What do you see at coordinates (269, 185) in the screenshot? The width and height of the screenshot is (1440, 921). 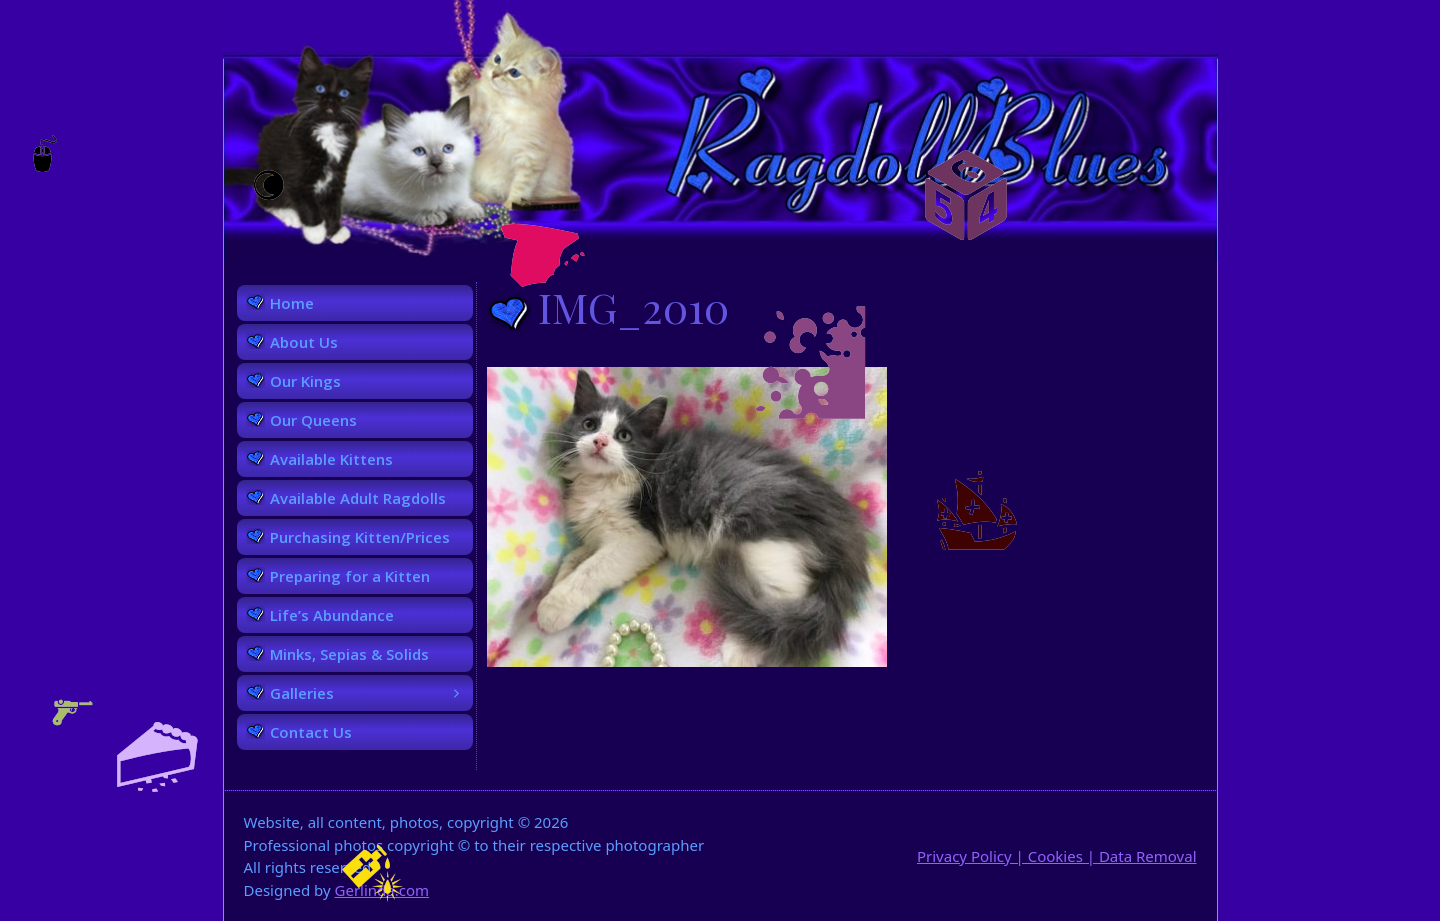 I see `toggle dark mode or night theme` at bounding box center [269, 185].